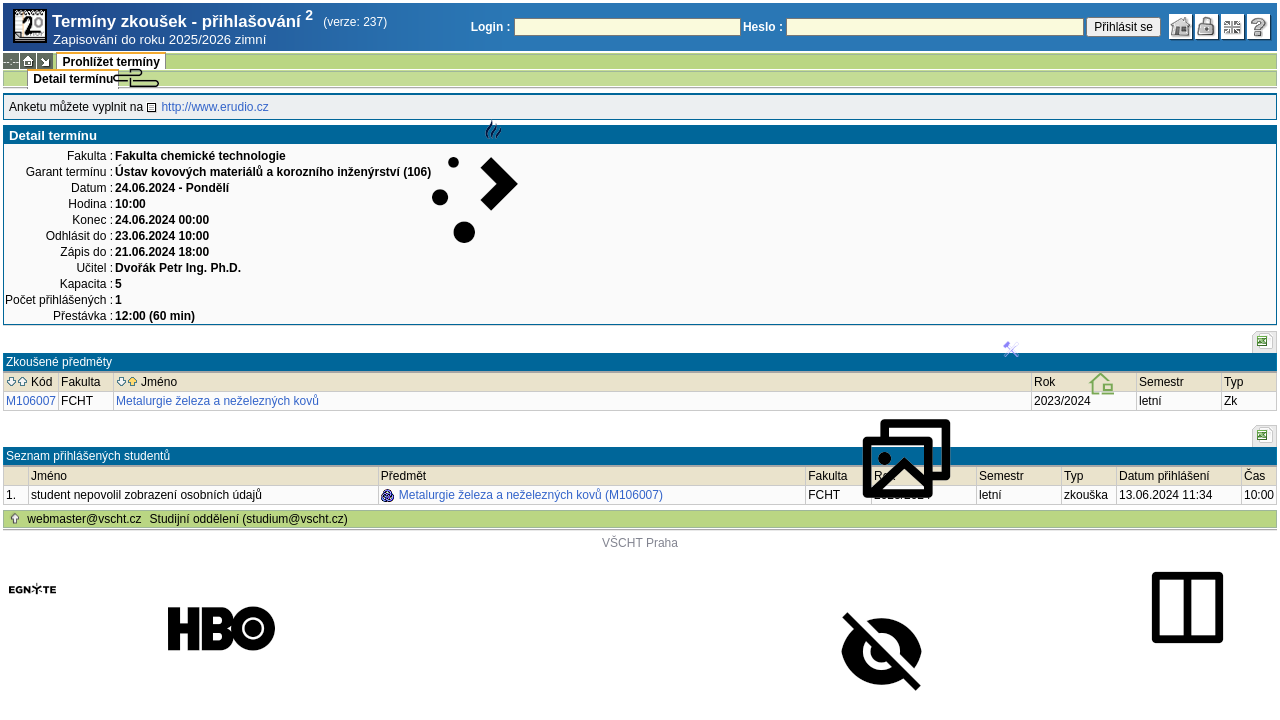 Image resolution: width=1280 pixels, height=720 pixels. What do you see at coordinates (32, 588) in the screenshot?
I see `open egnyte cloud storage app` at bounding box center [32, 588].